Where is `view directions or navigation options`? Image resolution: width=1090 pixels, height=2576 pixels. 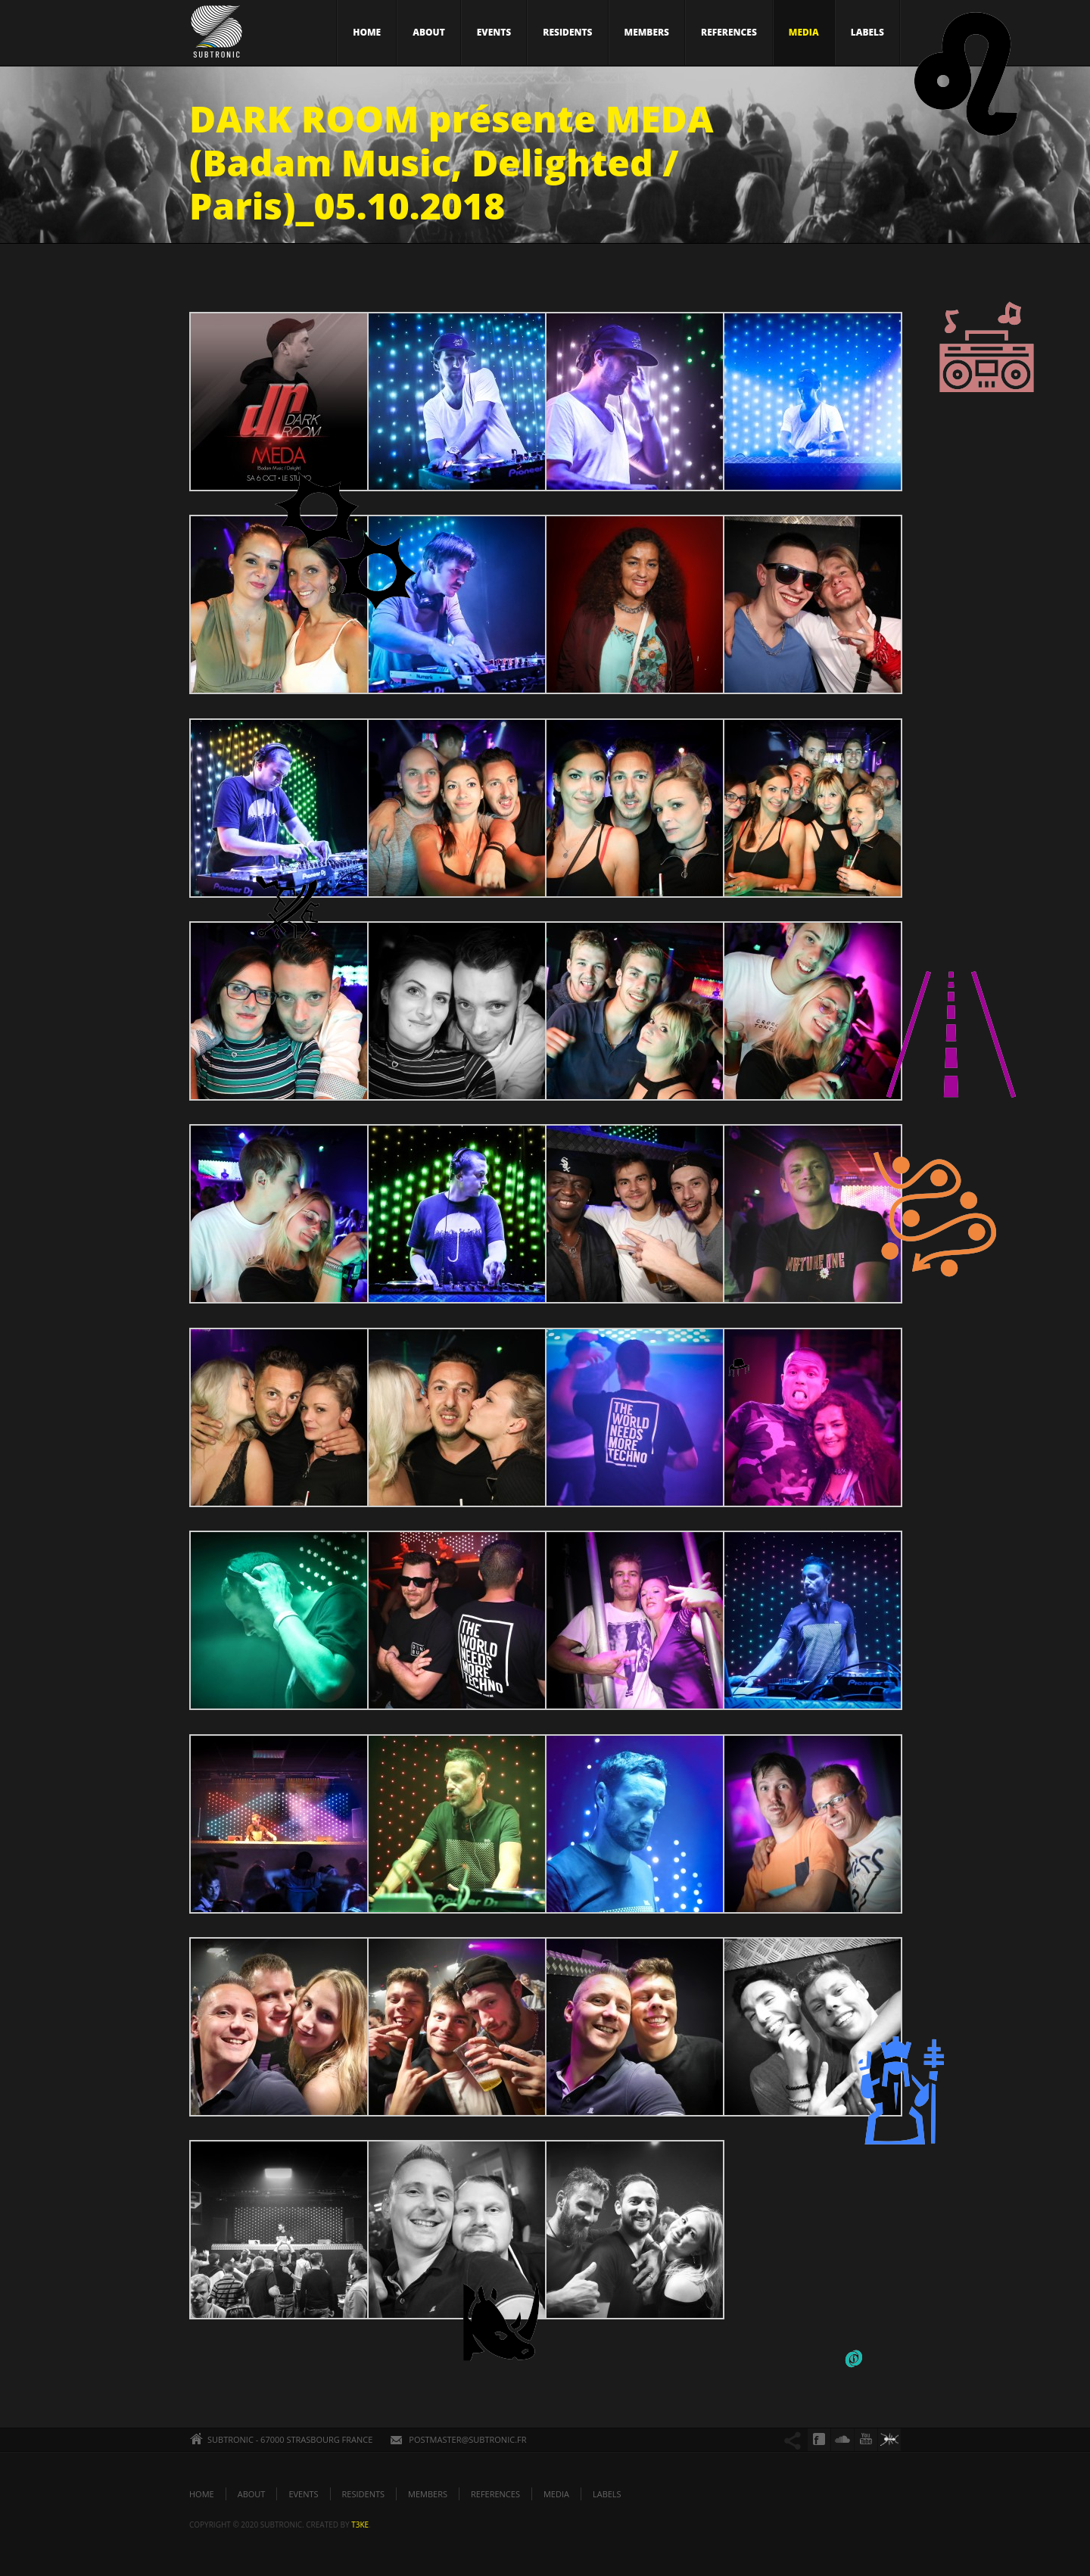
view directions or navigation options is located at coordinates (951, 1034).